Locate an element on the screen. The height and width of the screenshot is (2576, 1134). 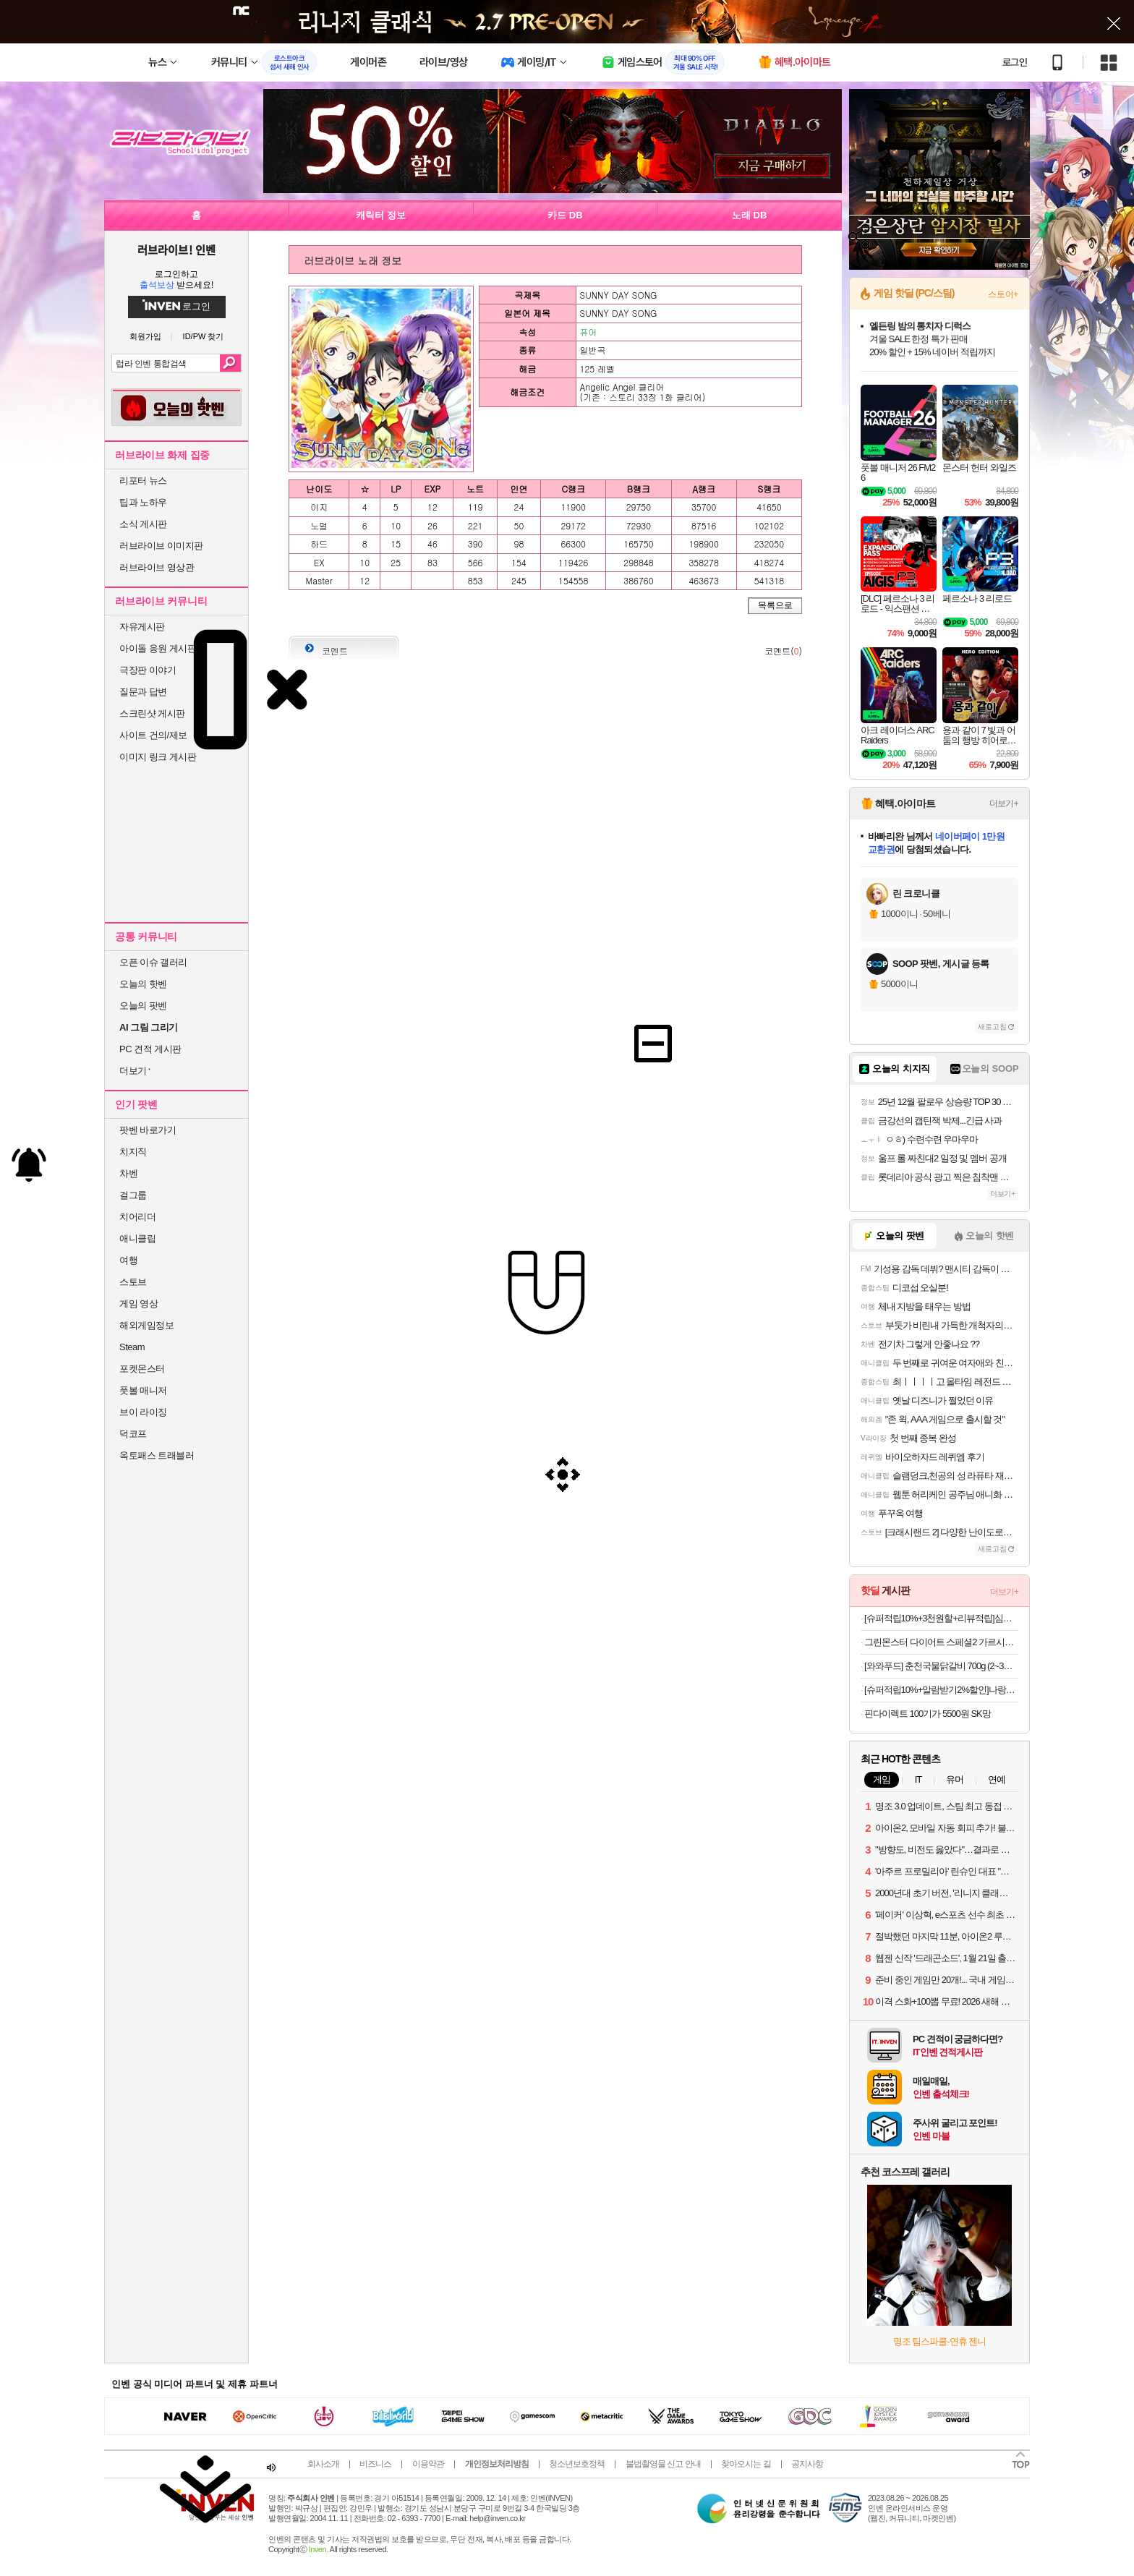
juejin developer community logo is located at coordinates (205, 2488).